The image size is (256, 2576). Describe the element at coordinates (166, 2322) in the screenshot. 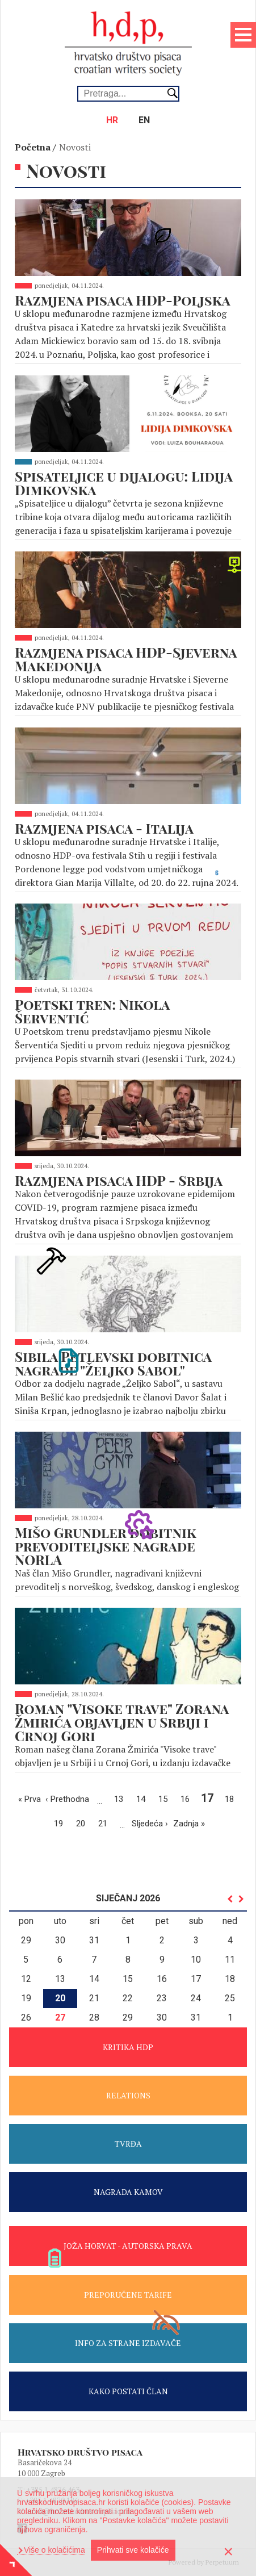

I see `no internet connection` at that location.